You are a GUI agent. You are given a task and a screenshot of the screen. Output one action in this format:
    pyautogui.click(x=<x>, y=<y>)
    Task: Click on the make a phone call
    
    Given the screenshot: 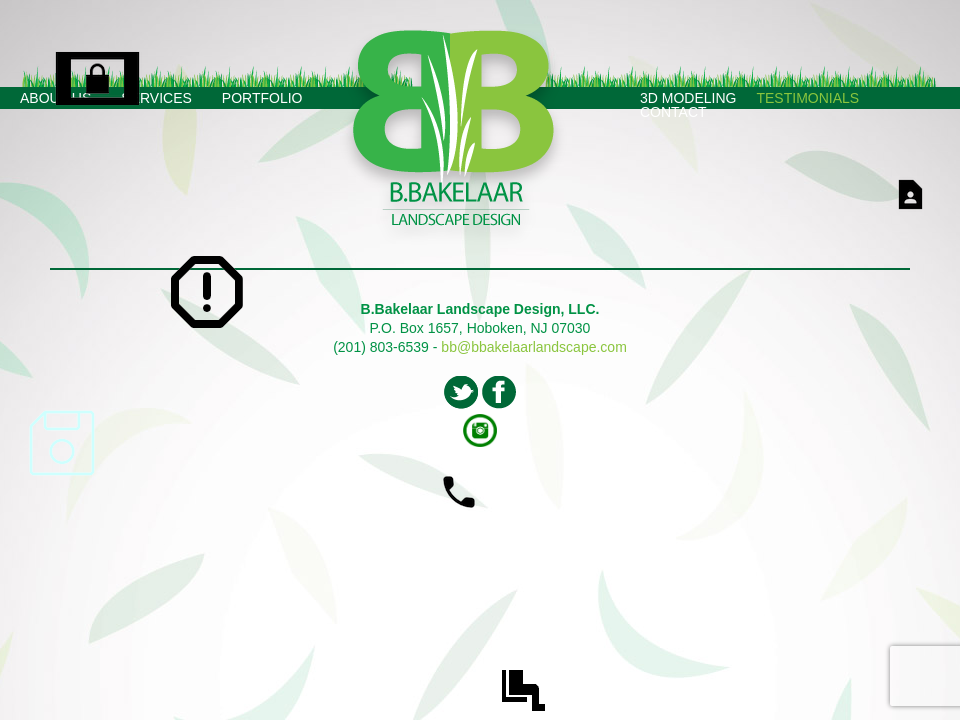 What is the action you would take?
    pyautogui.click(x=459, y=492)
    